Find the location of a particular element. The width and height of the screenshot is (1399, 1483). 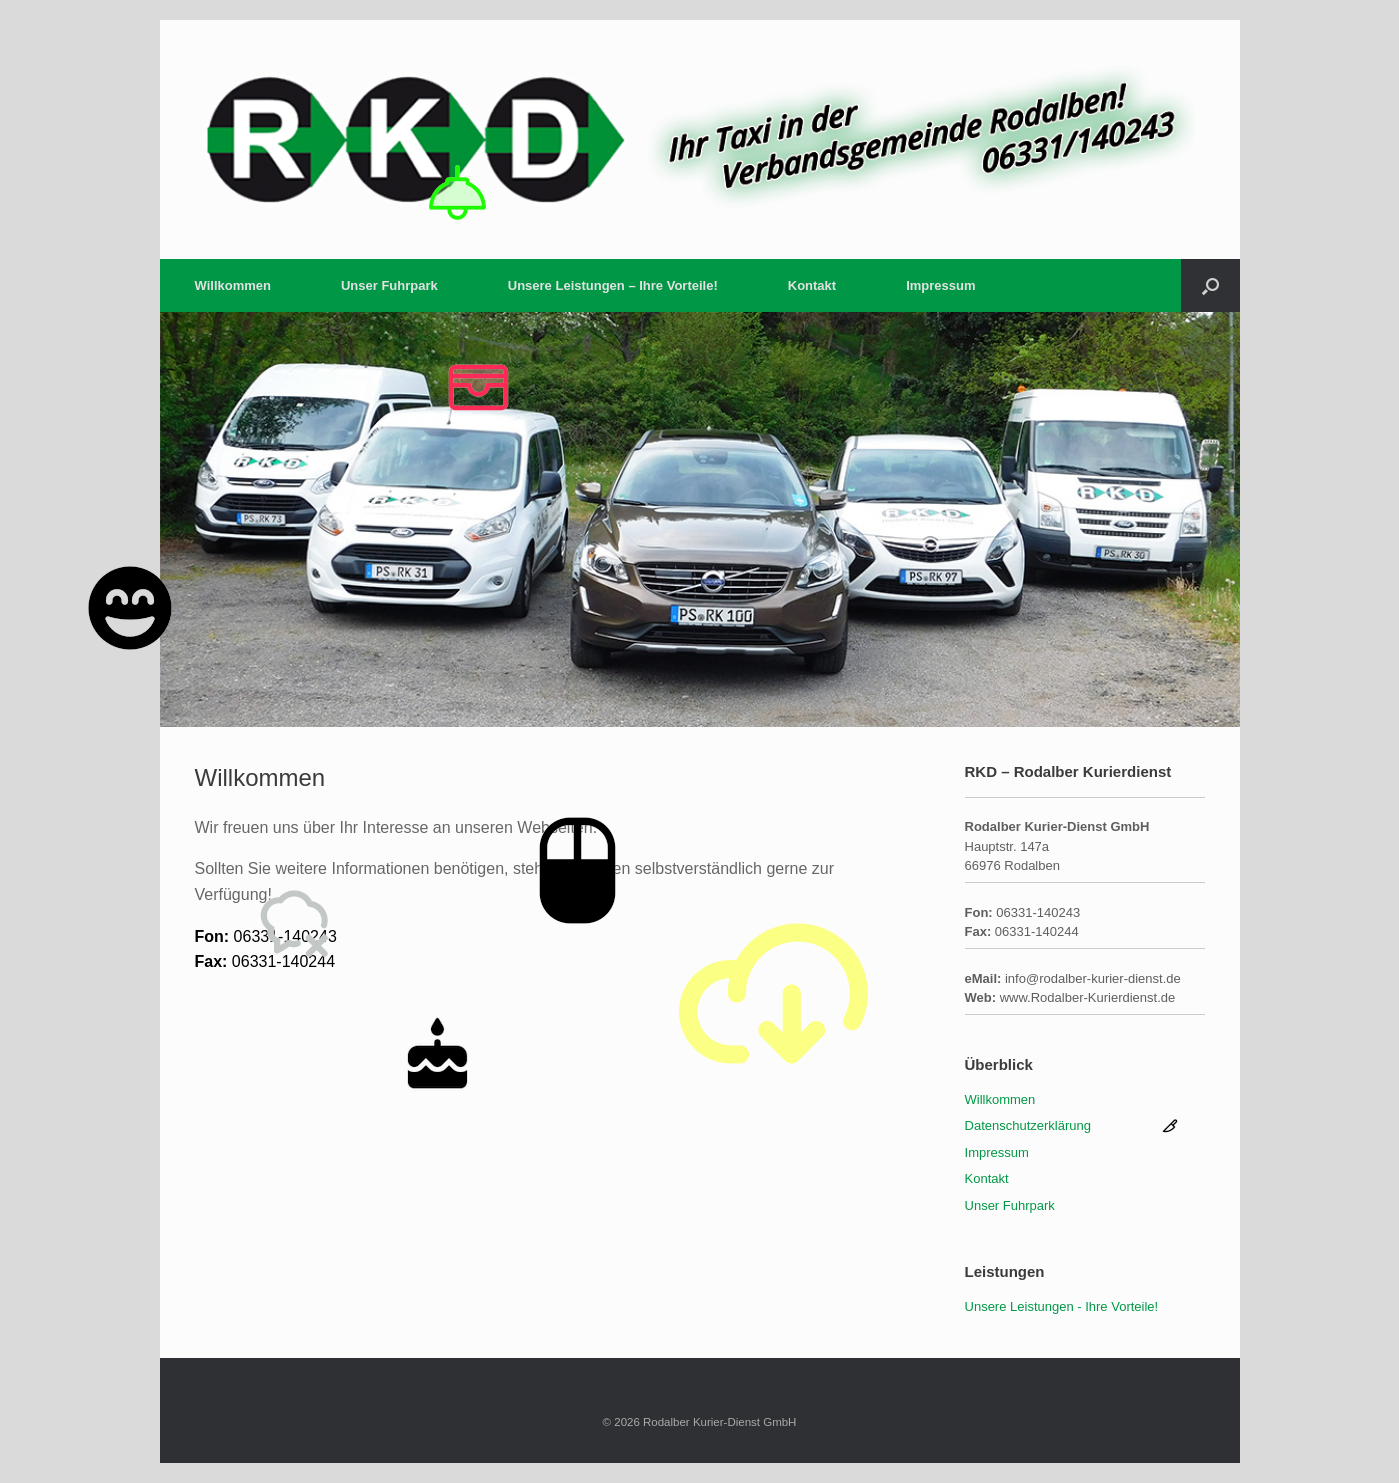

download from cloud storage is located at coordinates (773, 993).